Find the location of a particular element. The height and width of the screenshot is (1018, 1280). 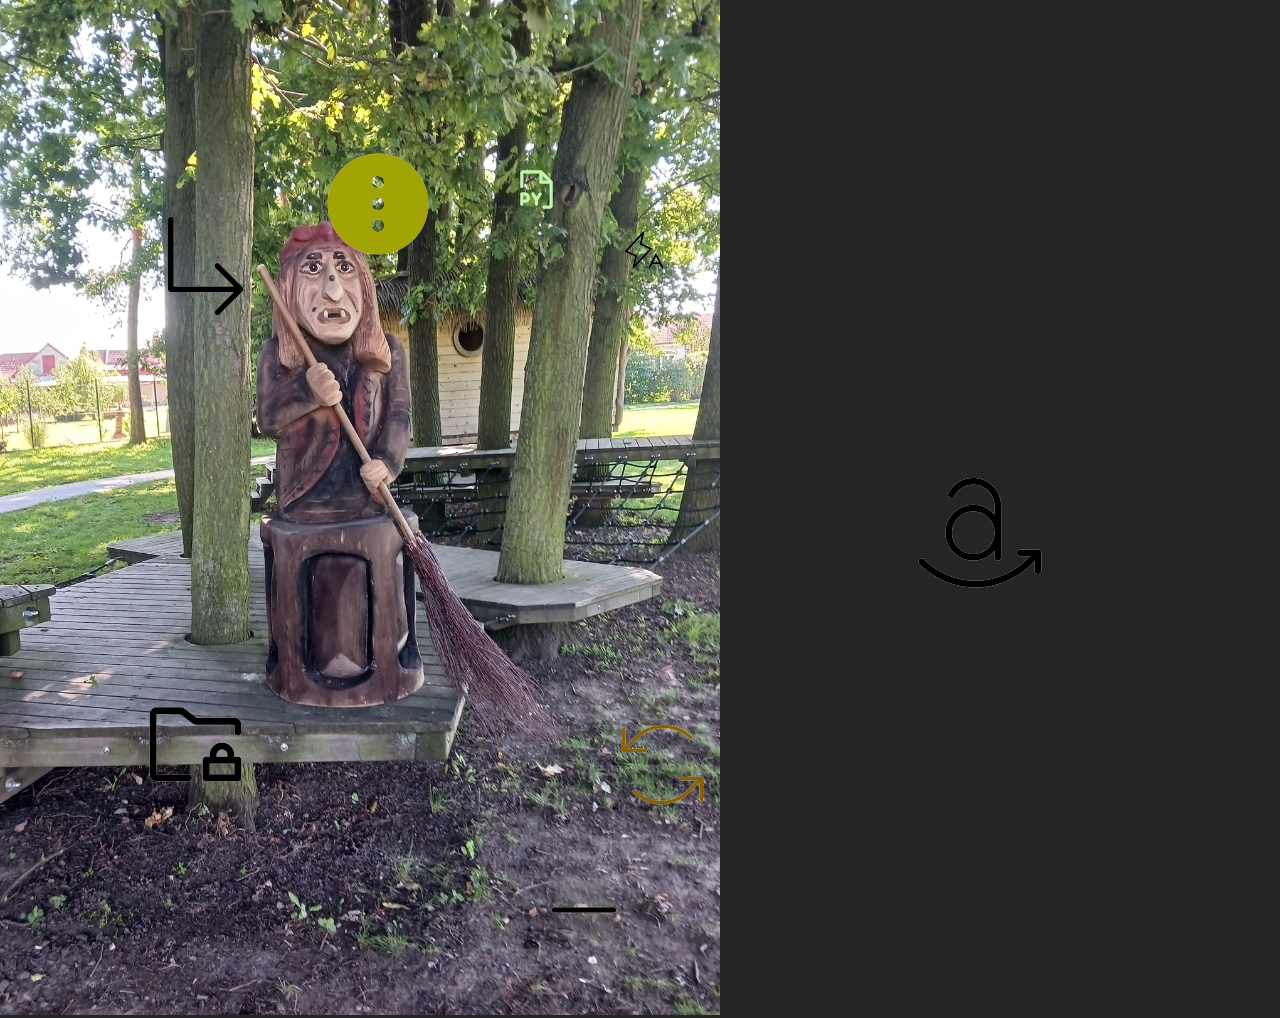

reply to a message or comment is located at coordinates (198, 266).